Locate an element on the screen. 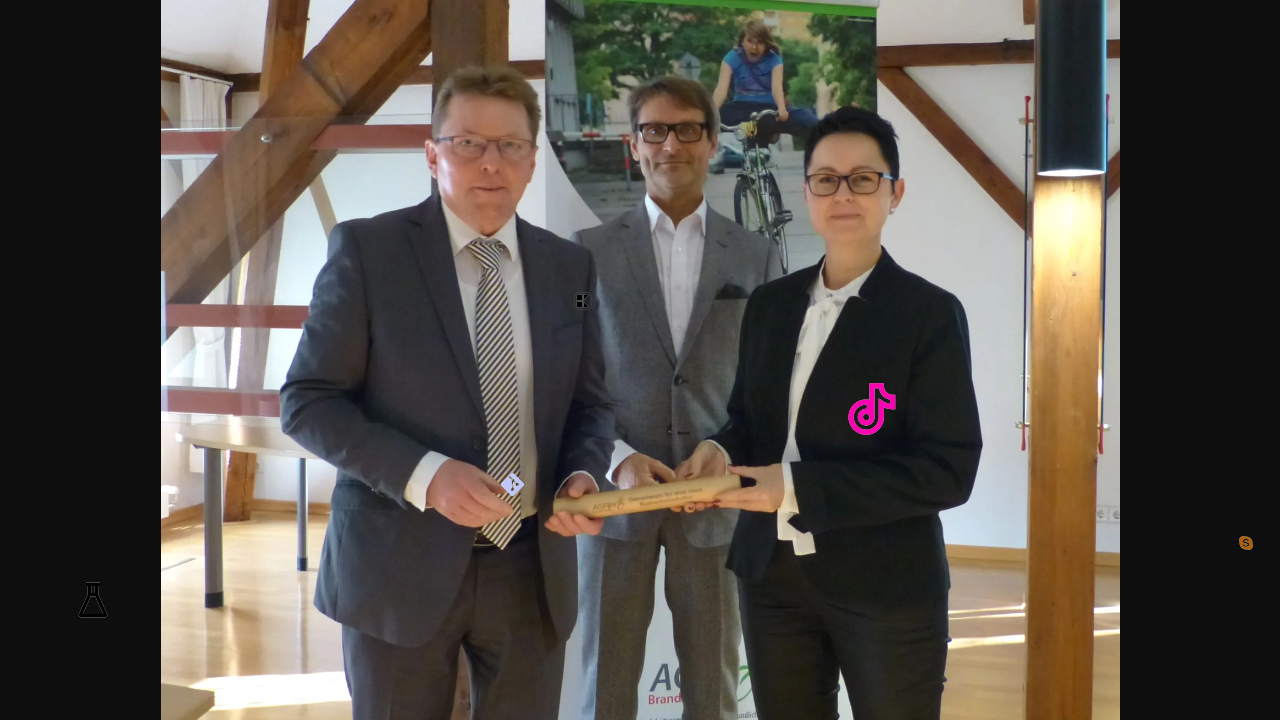 The image size is (1280, 720). open the Kaufland app is located at coordinates (583, 301).